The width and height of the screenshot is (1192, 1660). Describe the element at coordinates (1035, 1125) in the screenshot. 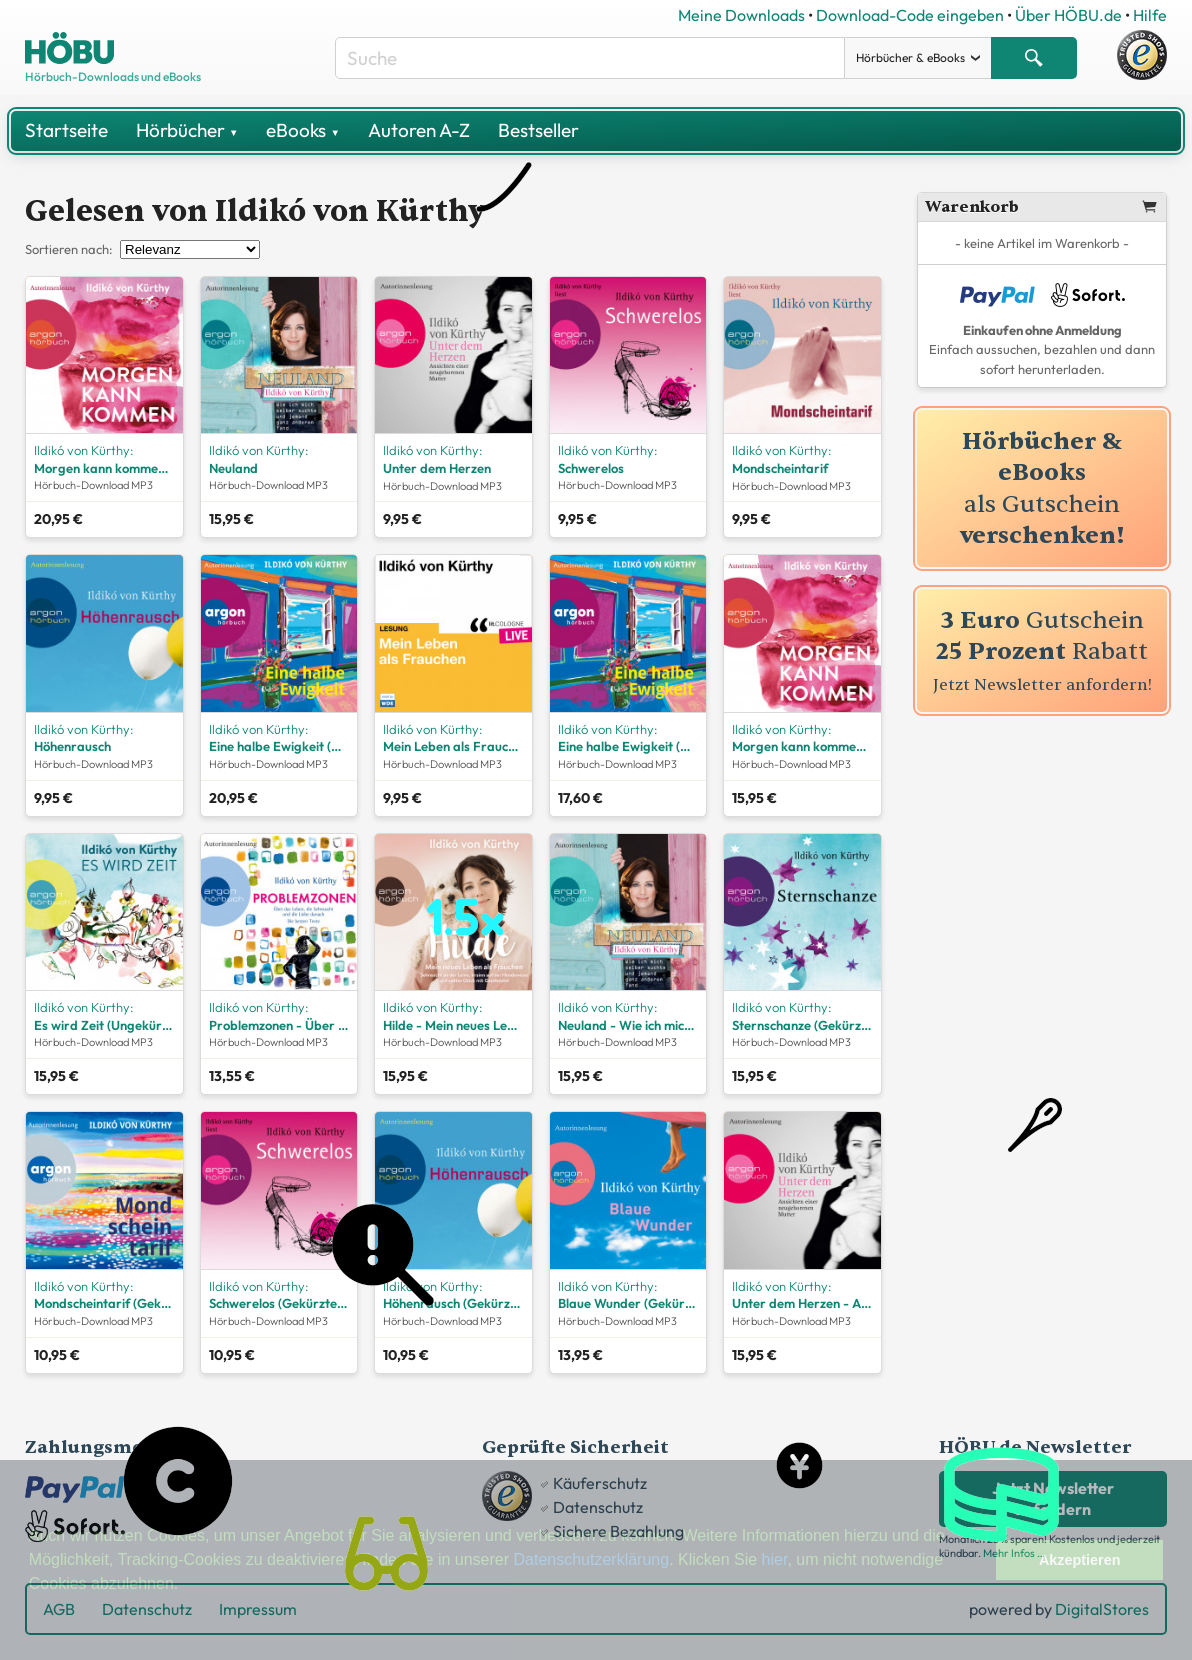

I see `access sewing or crafting tools` at that location.